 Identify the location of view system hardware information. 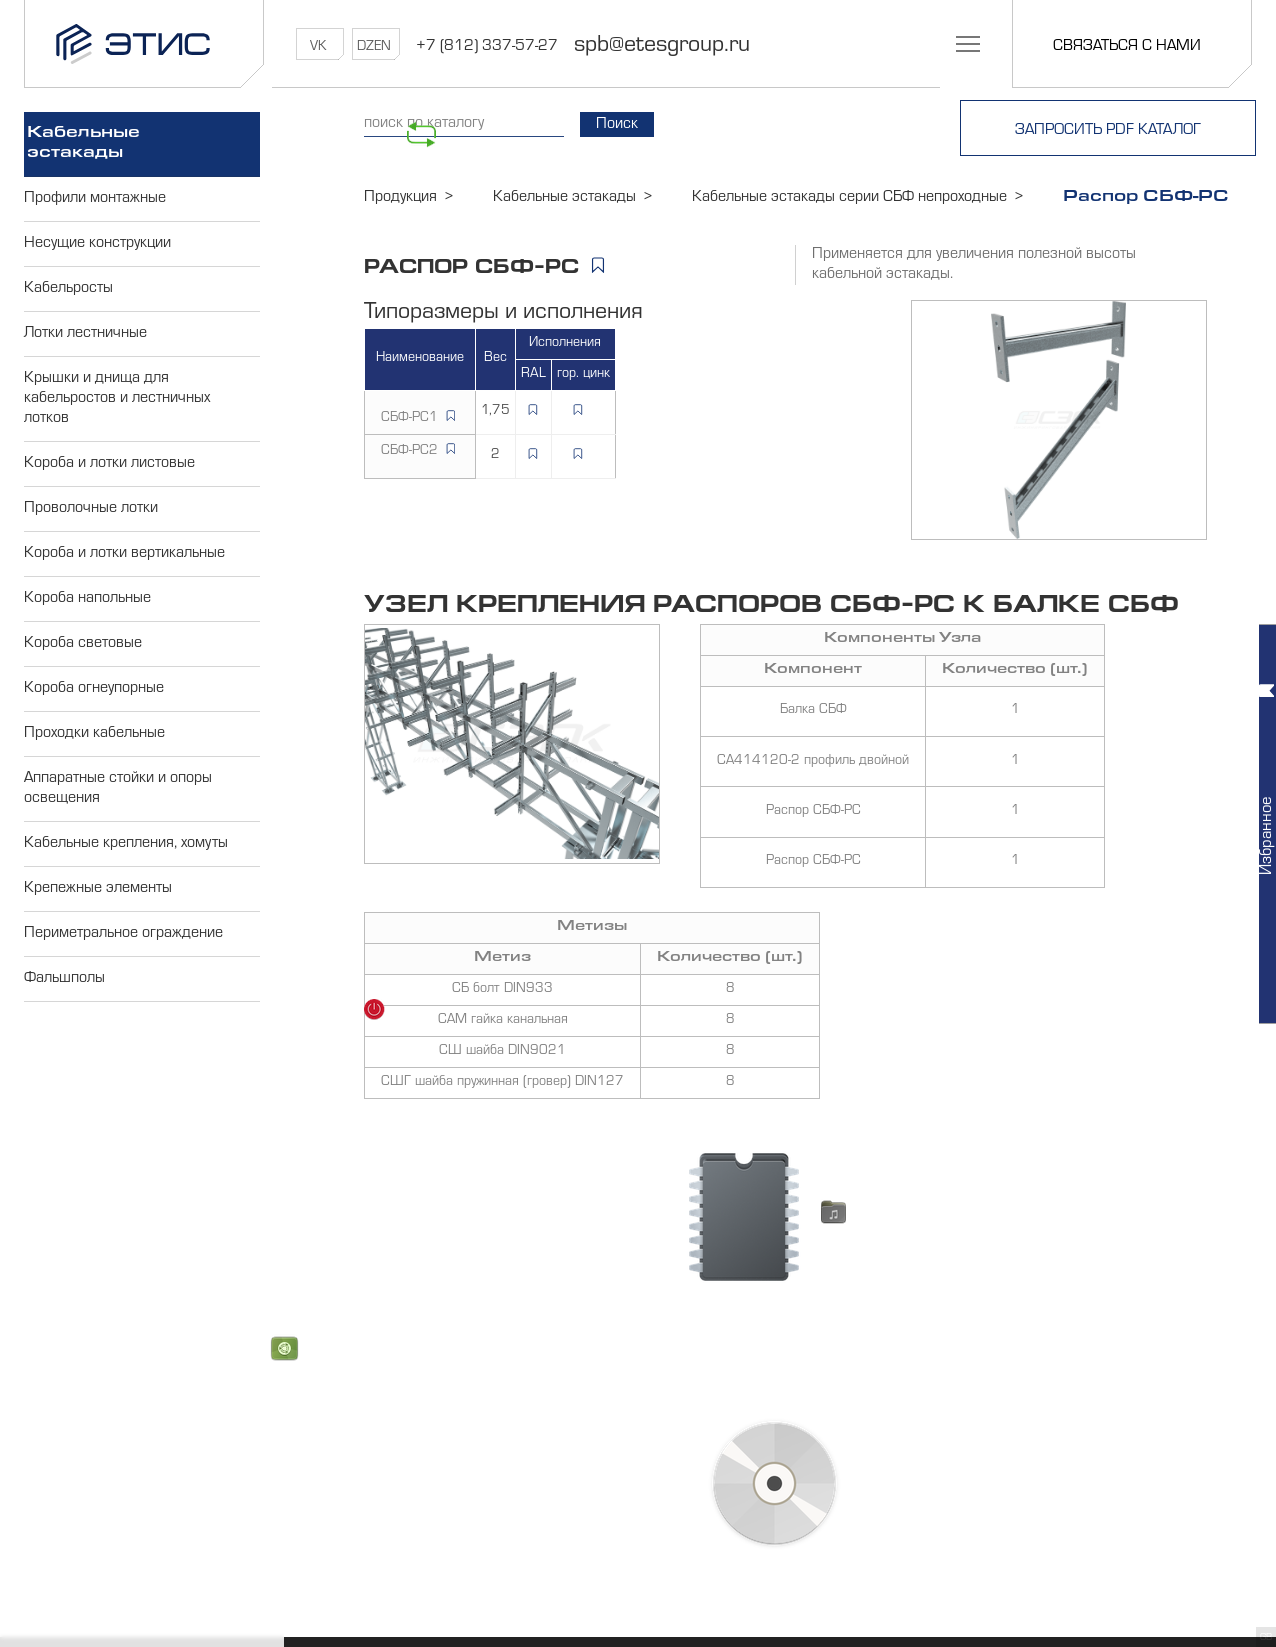
(744, 1217).